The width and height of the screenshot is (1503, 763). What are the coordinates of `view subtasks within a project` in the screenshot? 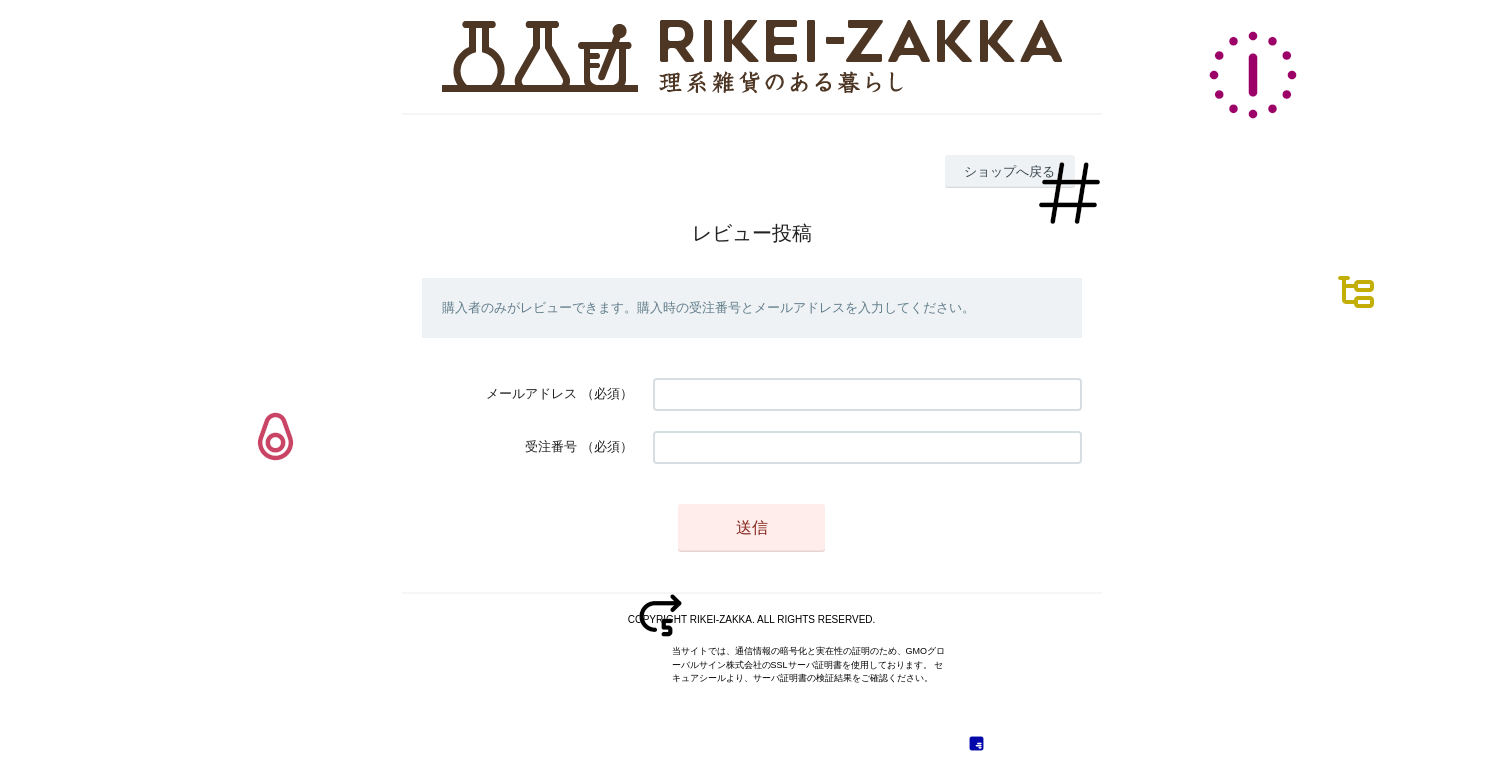 It's located at (1356, 292).